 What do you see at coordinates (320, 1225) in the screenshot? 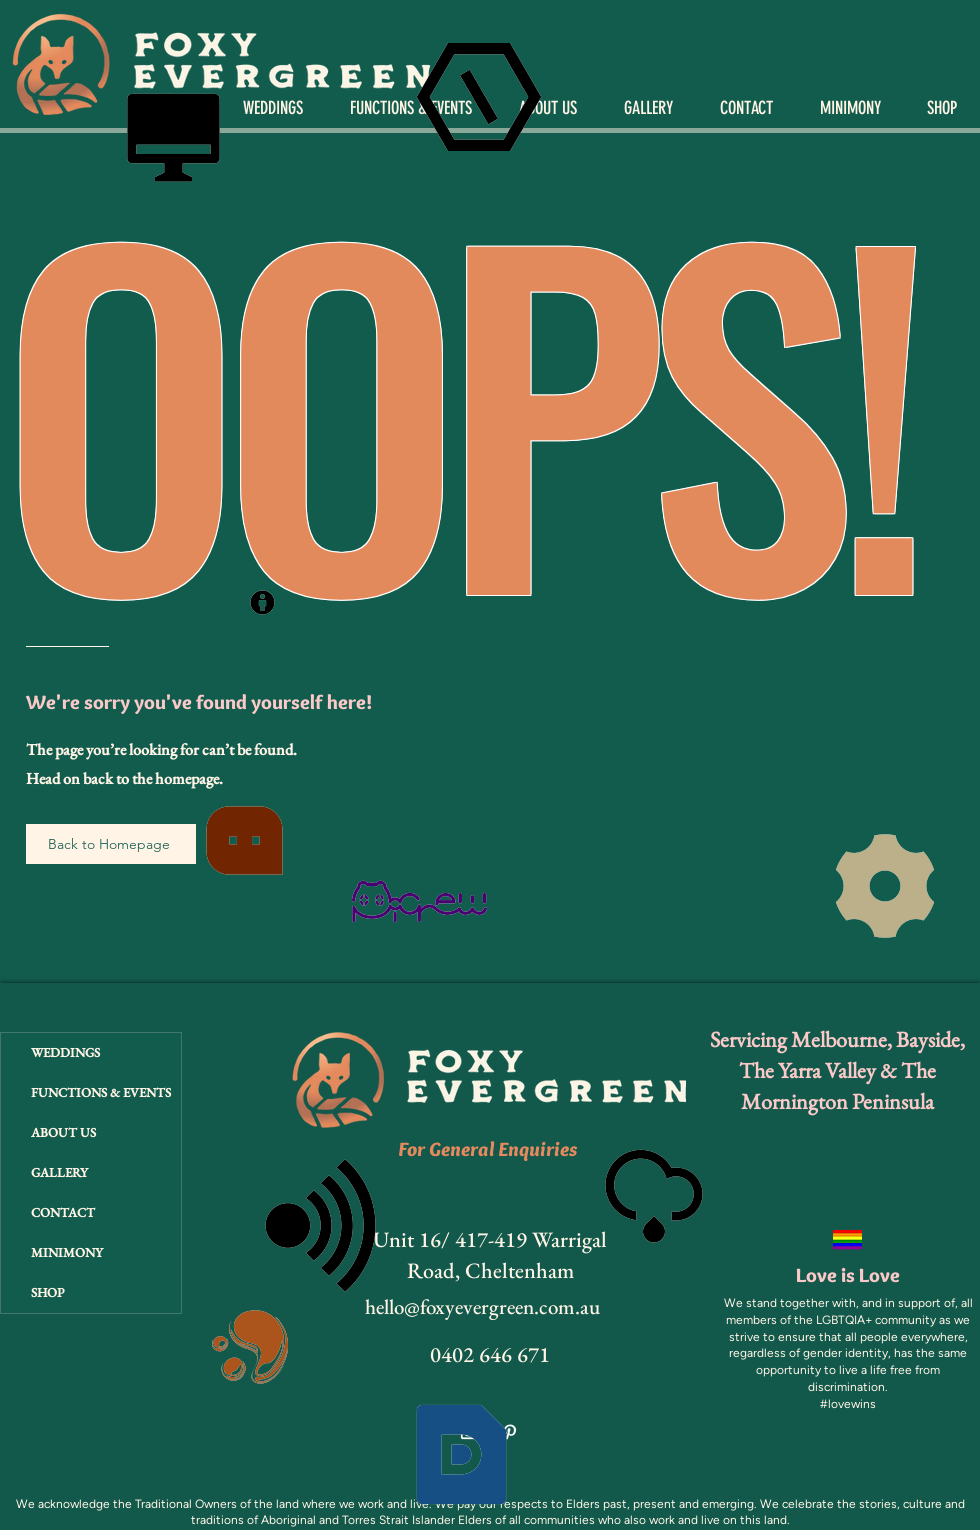
I see `visit wikiquote website` at bounding box center [320, 1225].